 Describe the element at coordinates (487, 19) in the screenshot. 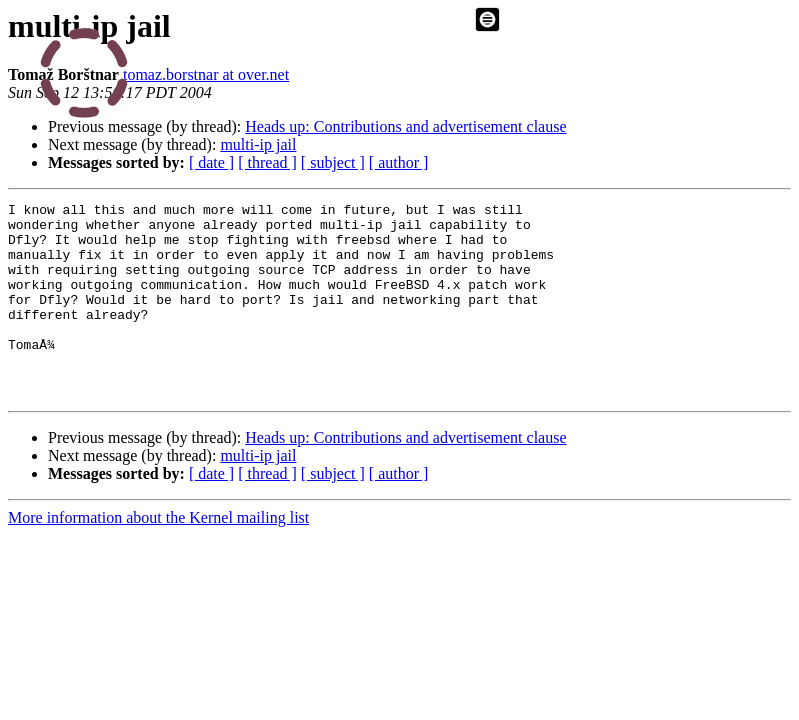

I see `access climate control settings` at that location.